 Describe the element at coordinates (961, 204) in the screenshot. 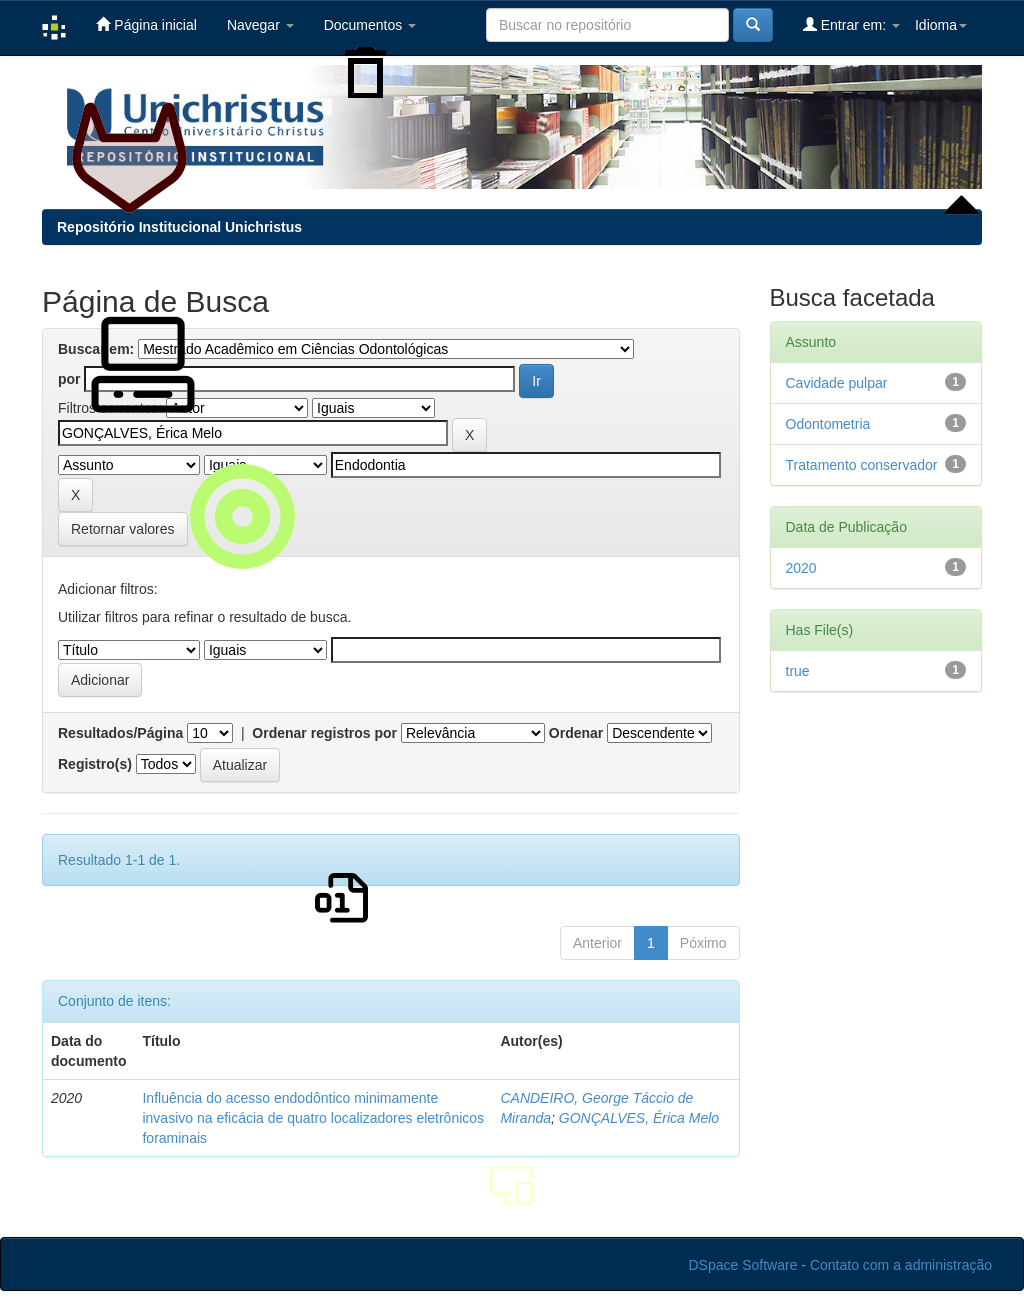

I see `expand a collapsed section` at that location.